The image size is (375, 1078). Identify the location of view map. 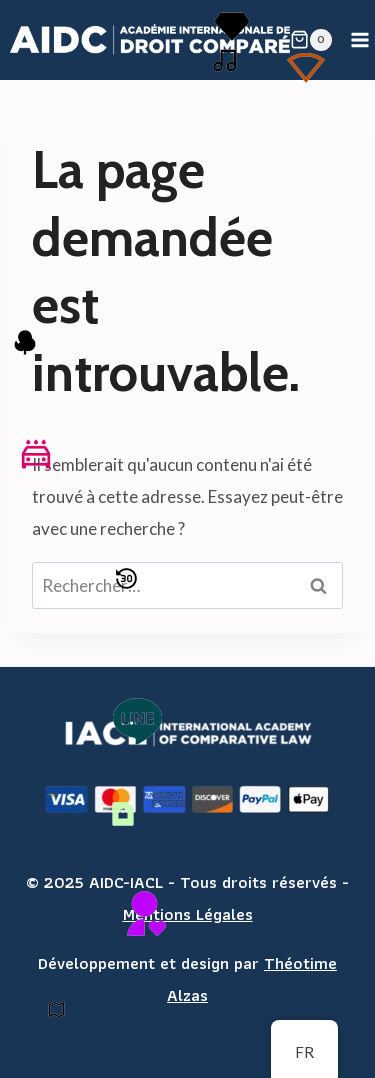
(56, 1009).